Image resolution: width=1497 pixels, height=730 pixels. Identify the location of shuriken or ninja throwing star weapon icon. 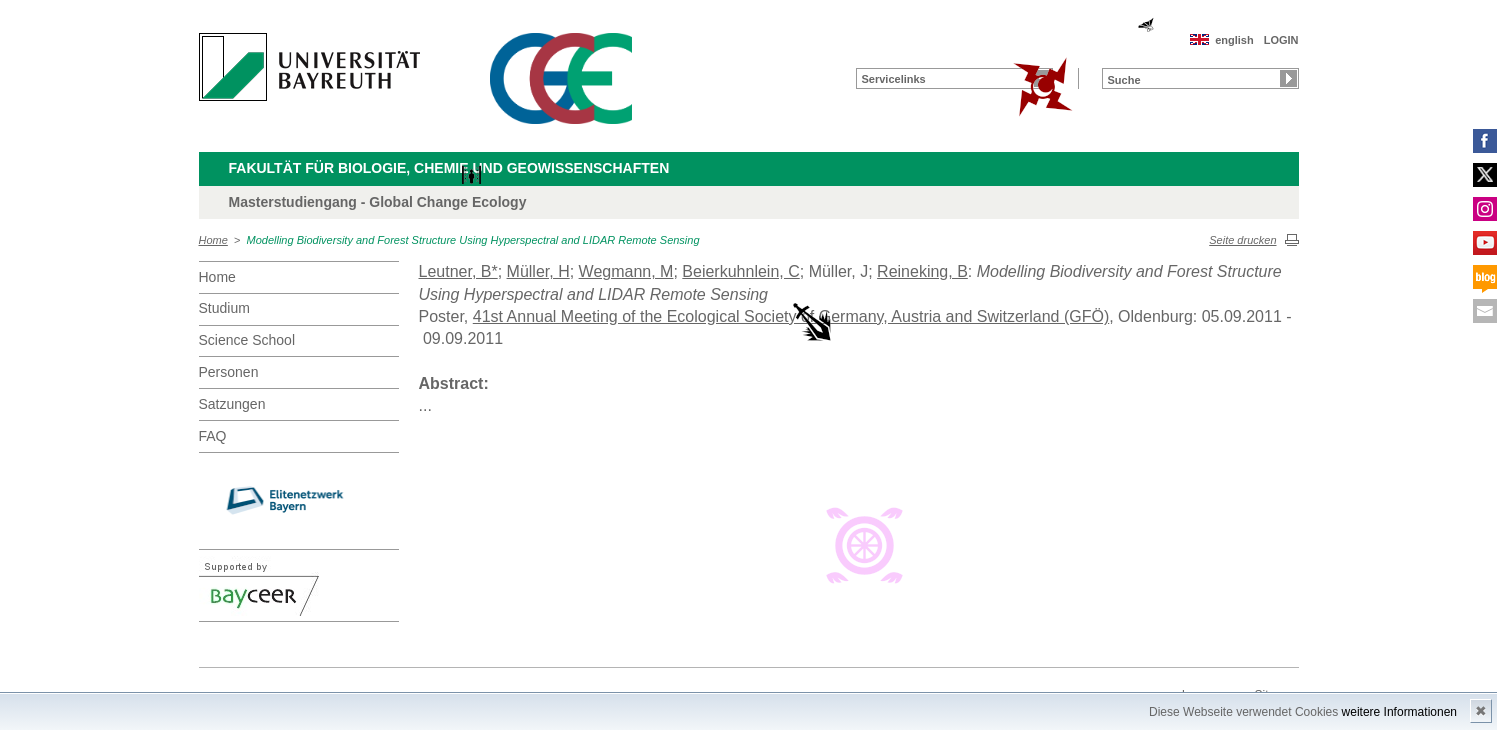
(1043, 87).